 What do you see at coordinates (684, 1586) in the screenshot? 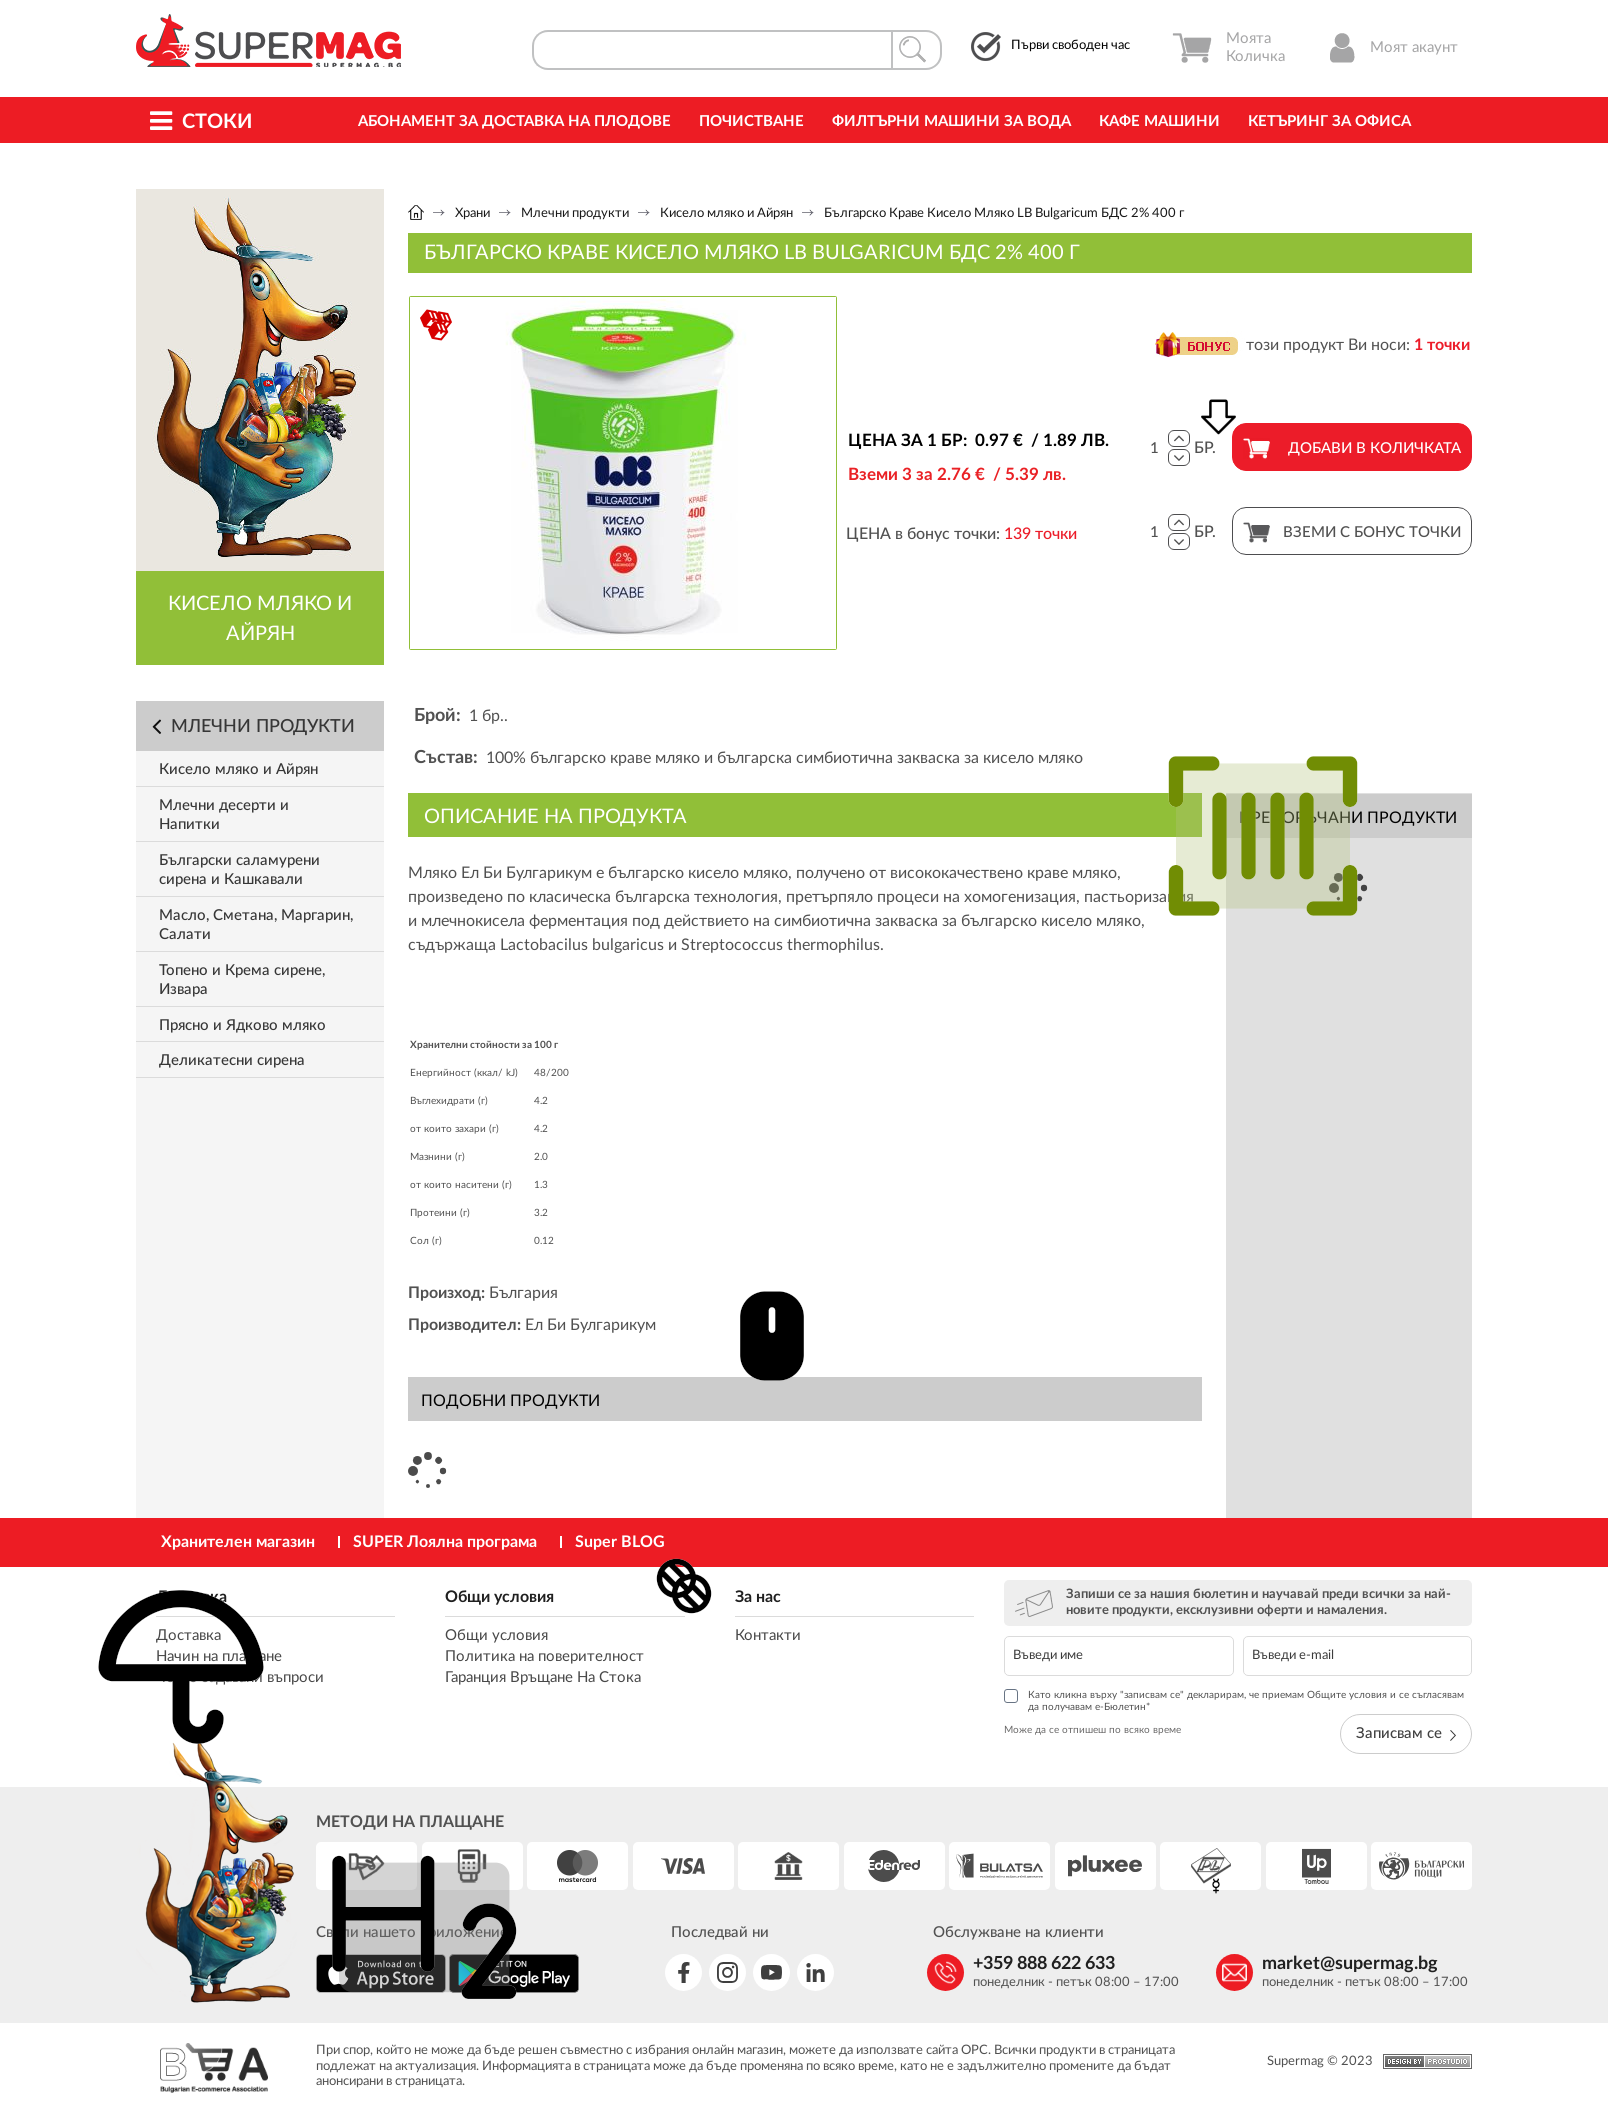
I see `merge or combine selected objects` at bounding box center [684, 1586].